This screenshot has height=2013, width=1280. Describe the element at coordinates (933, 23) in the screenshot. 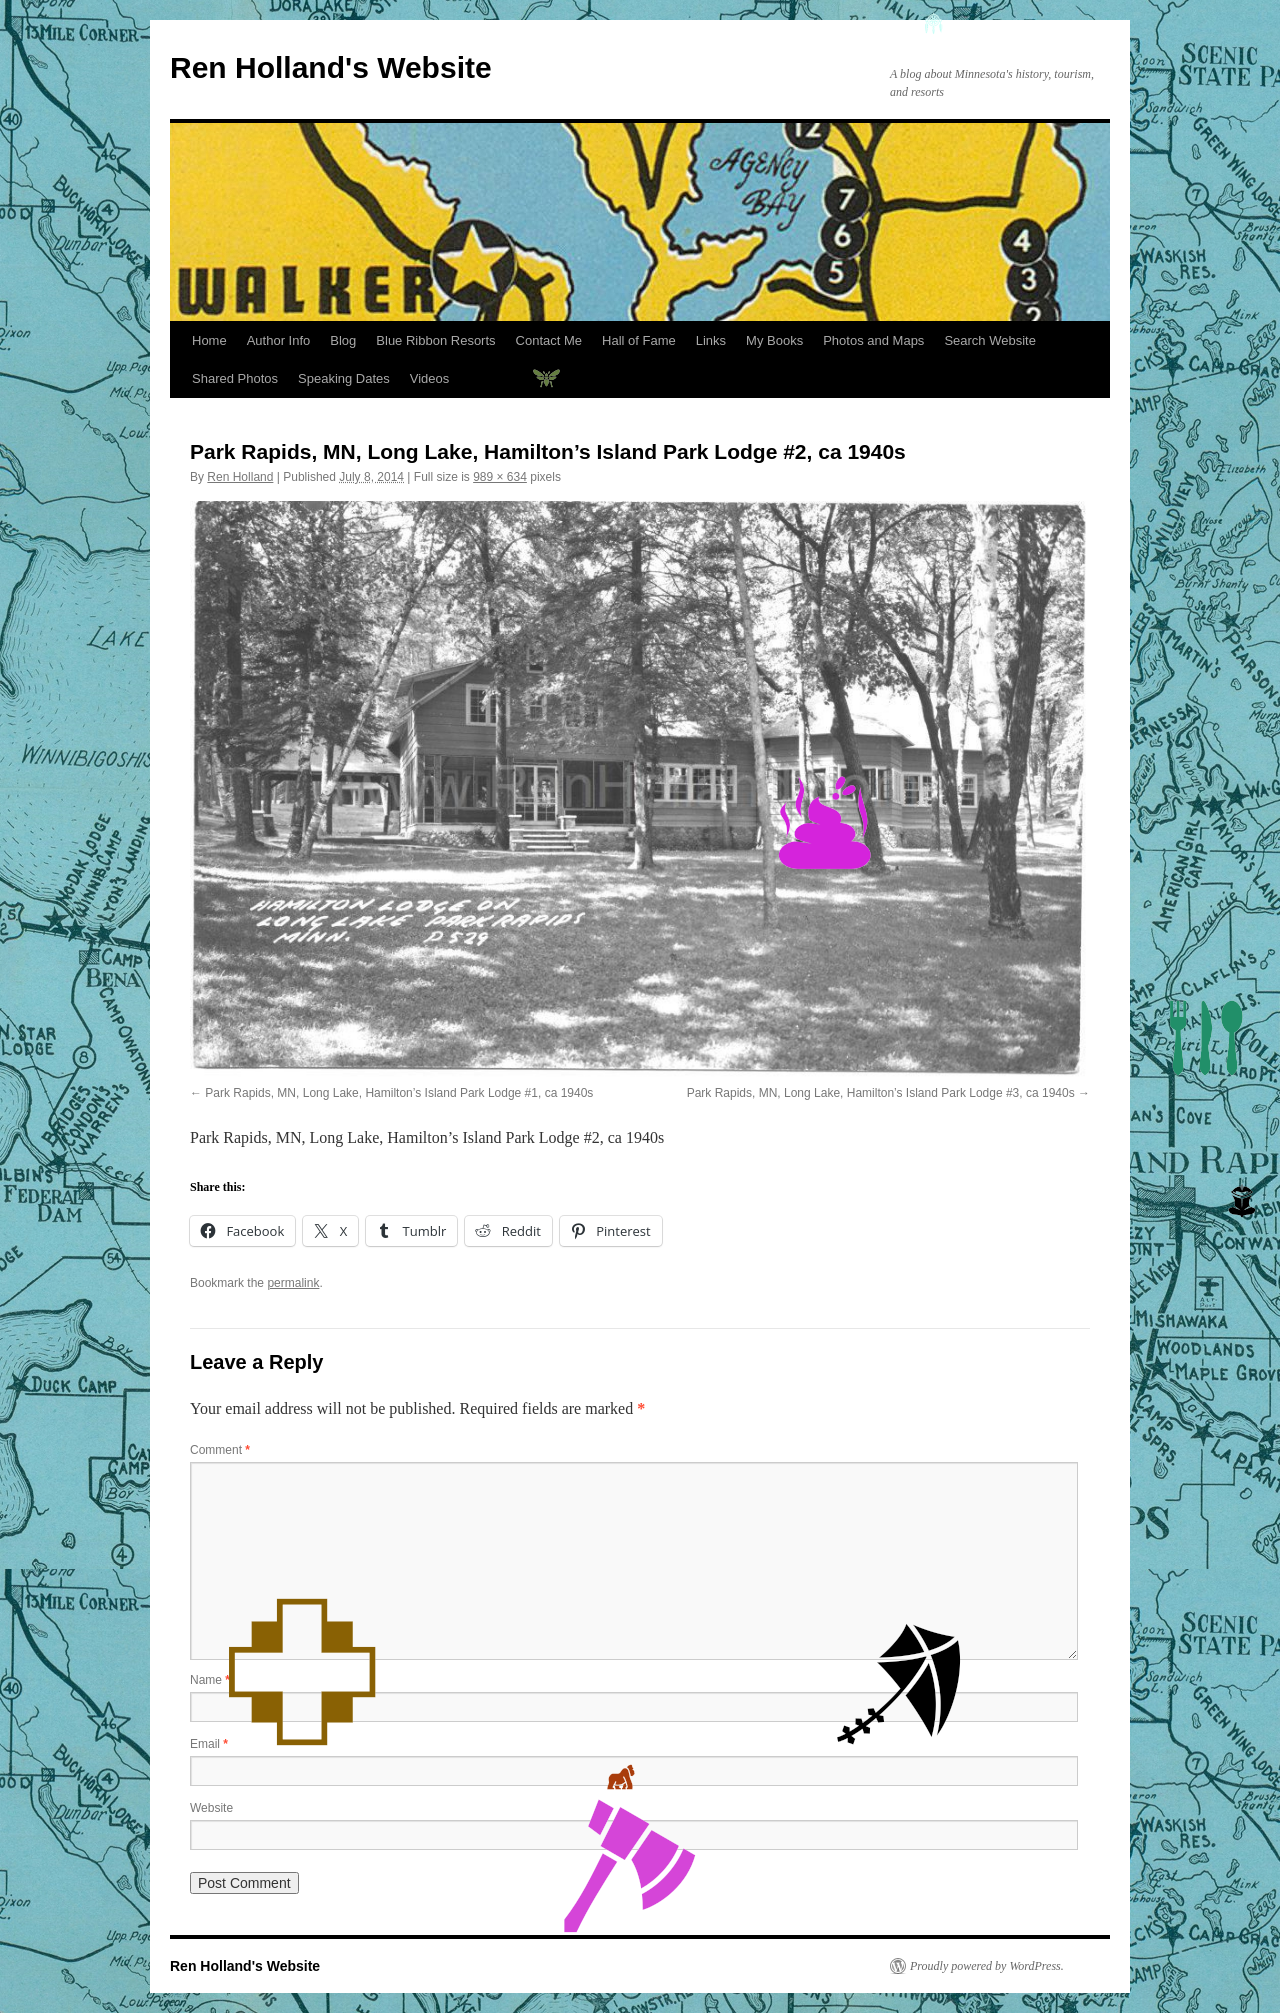

I see `access dream journal or sleep tracking features` at that location.